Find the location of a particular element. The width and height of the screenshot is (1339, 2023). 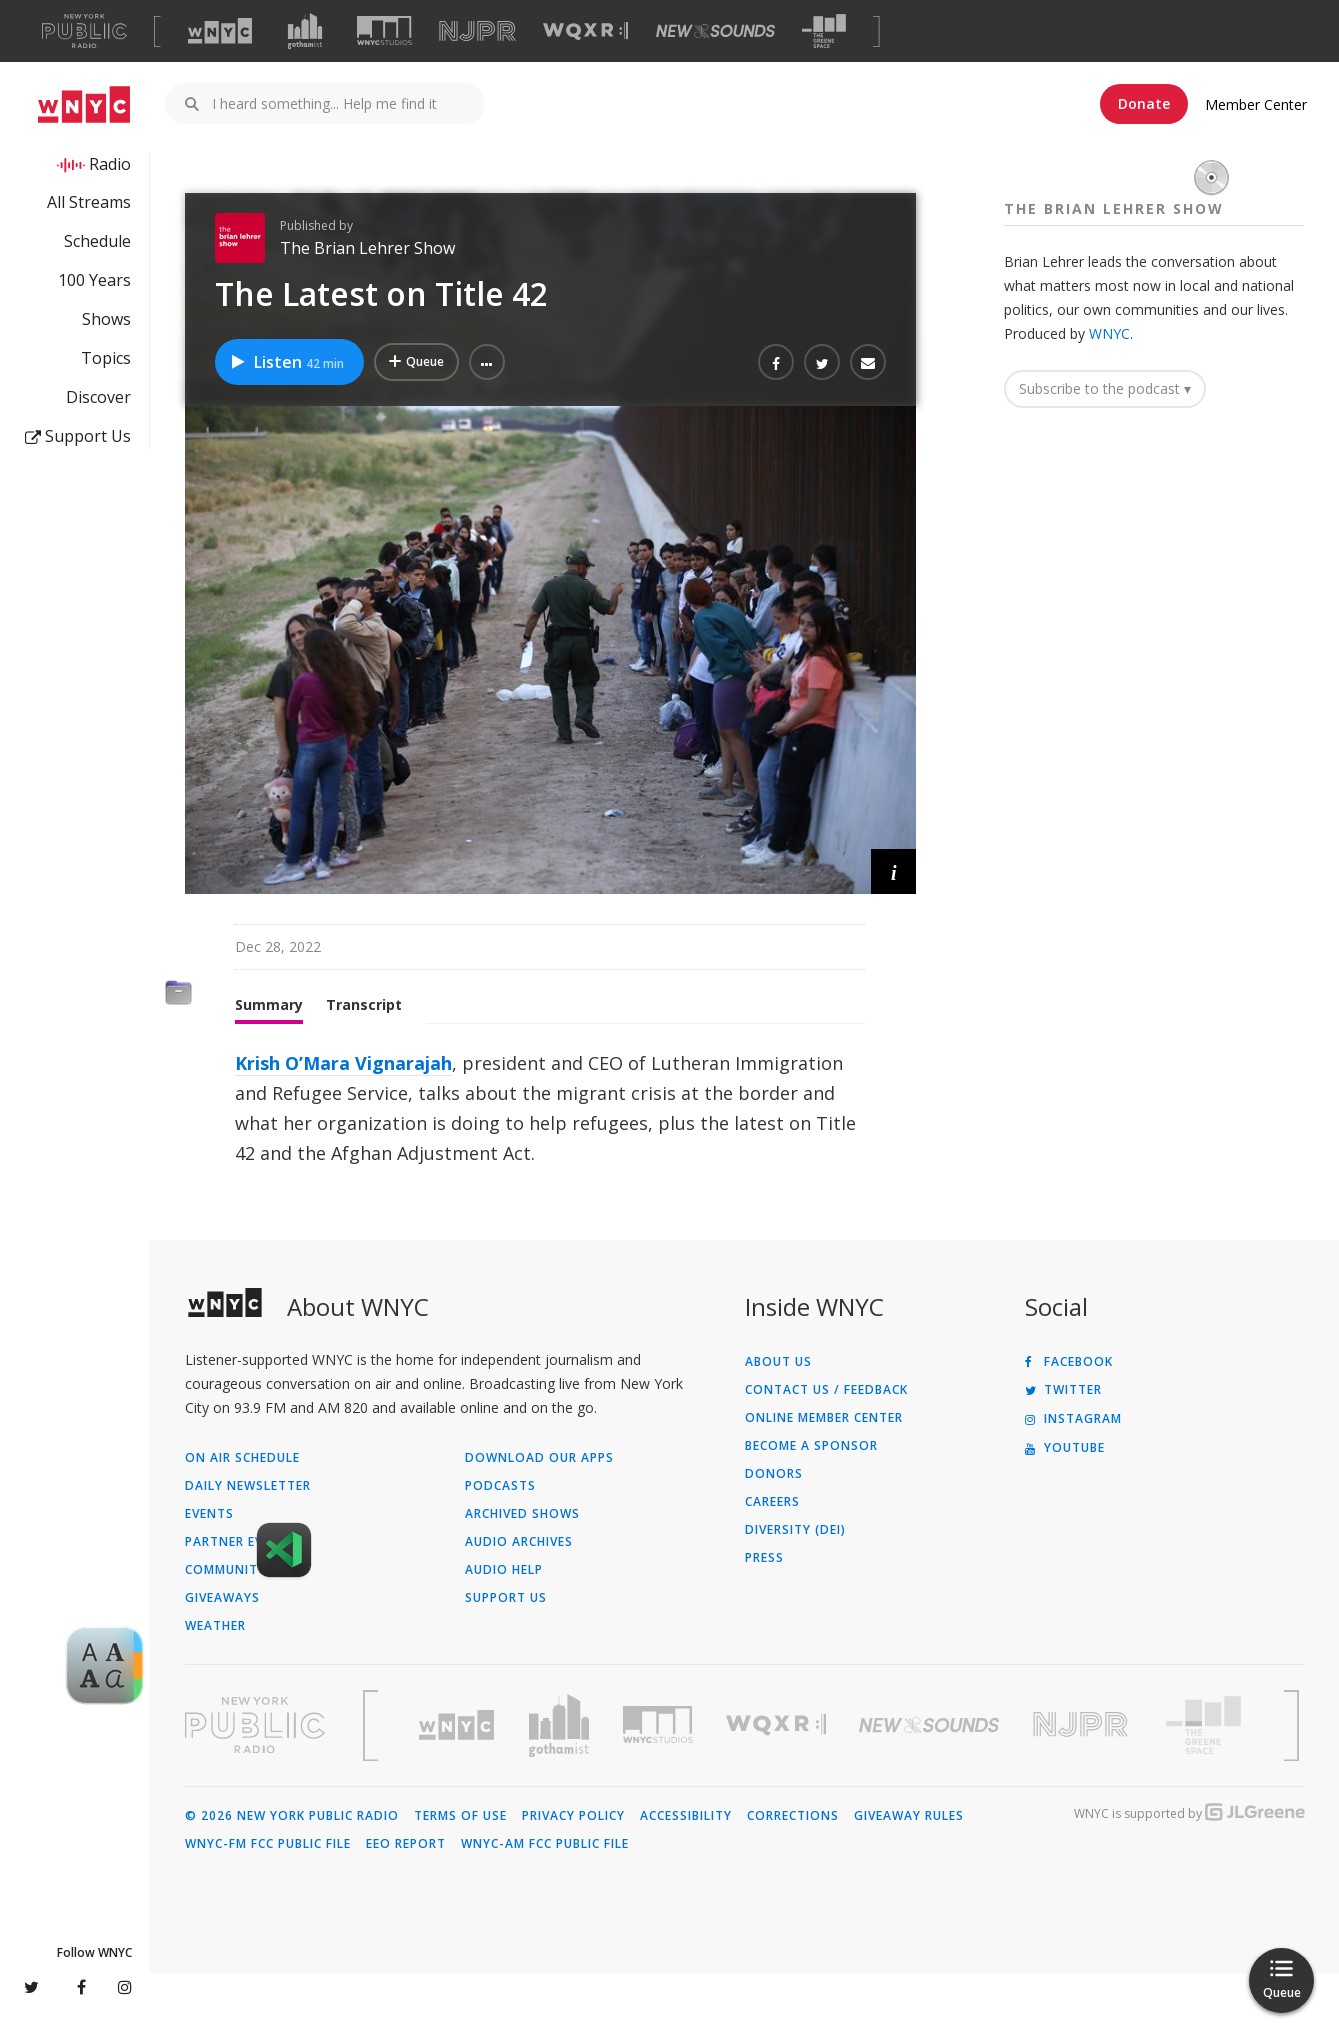

open the file manager app is located at coordinates (178, 992).